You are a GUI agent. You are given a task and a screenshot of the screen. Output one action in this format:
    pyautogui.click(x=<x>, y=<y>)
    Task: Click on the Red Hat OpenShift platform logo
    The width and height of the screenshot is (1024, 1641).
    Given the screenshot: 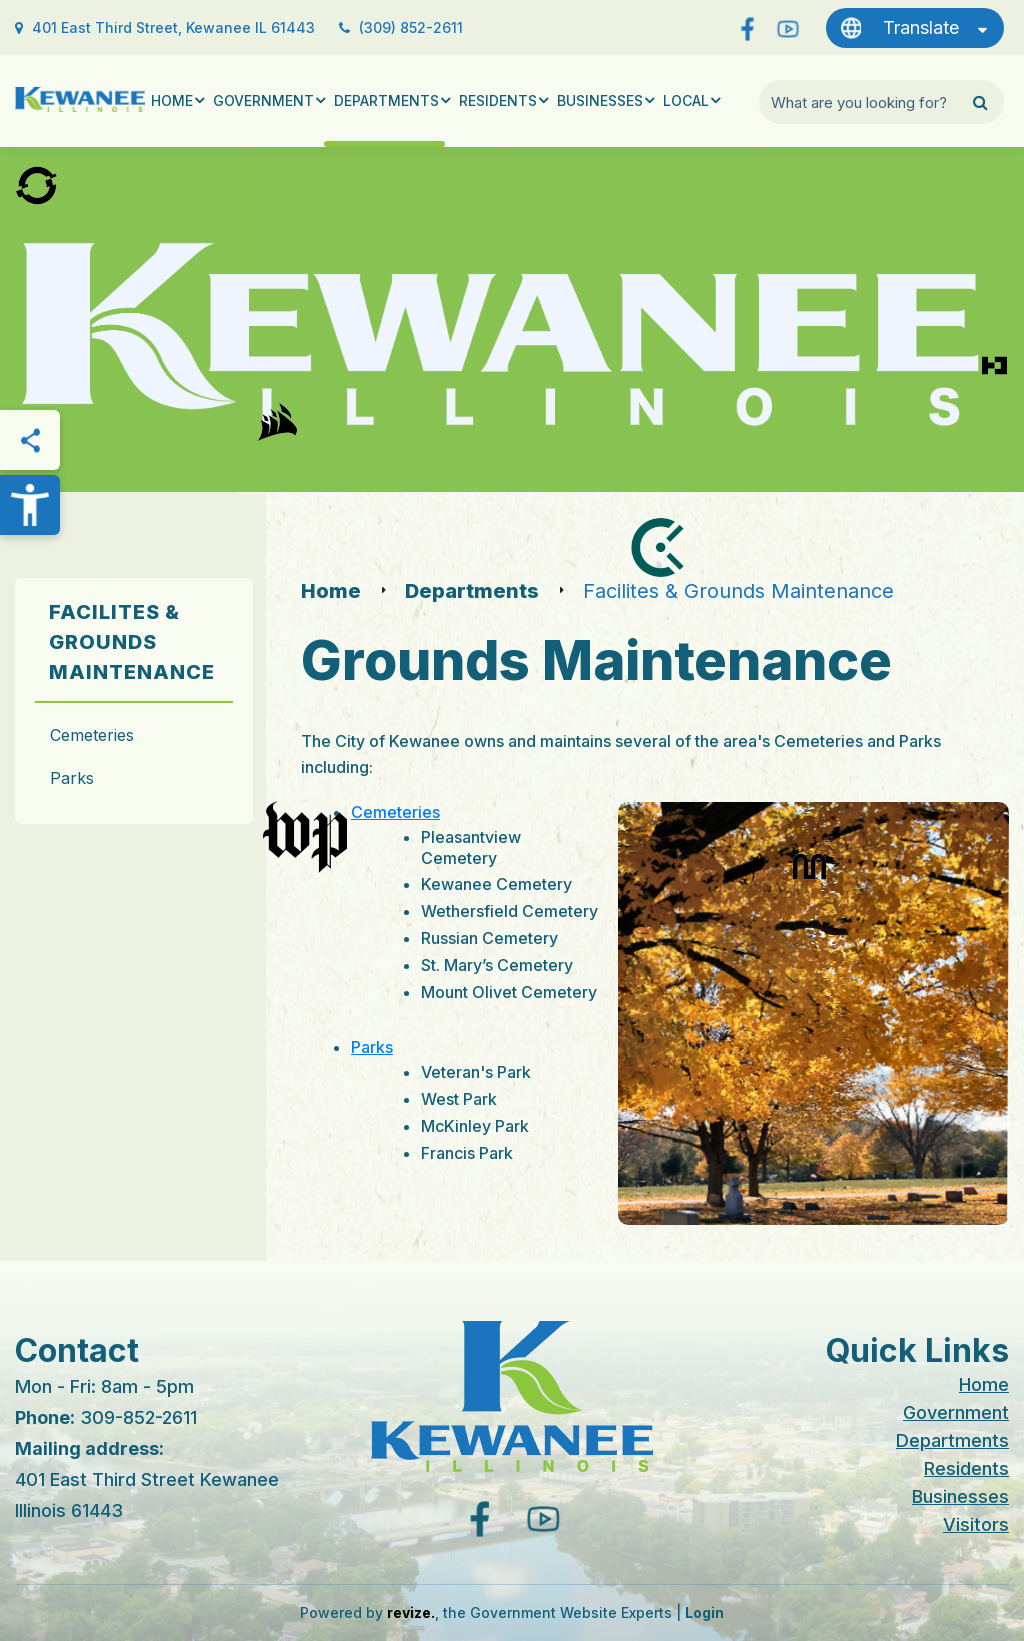 What is the action you would take?
    pyautogui.click(x=36, y=185)
    